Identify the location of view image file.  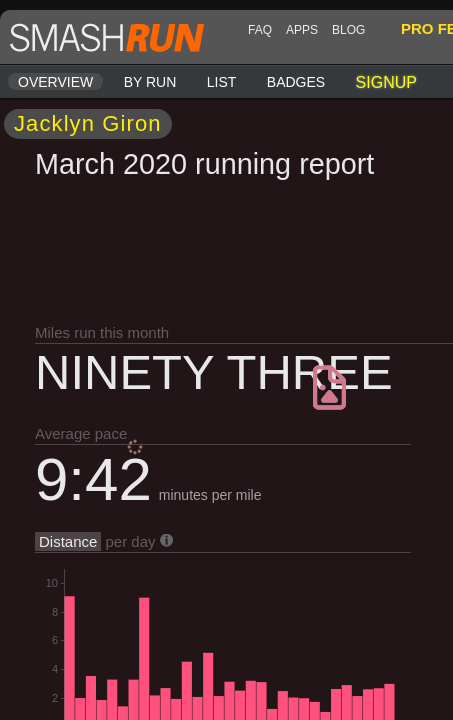
(329, 387).